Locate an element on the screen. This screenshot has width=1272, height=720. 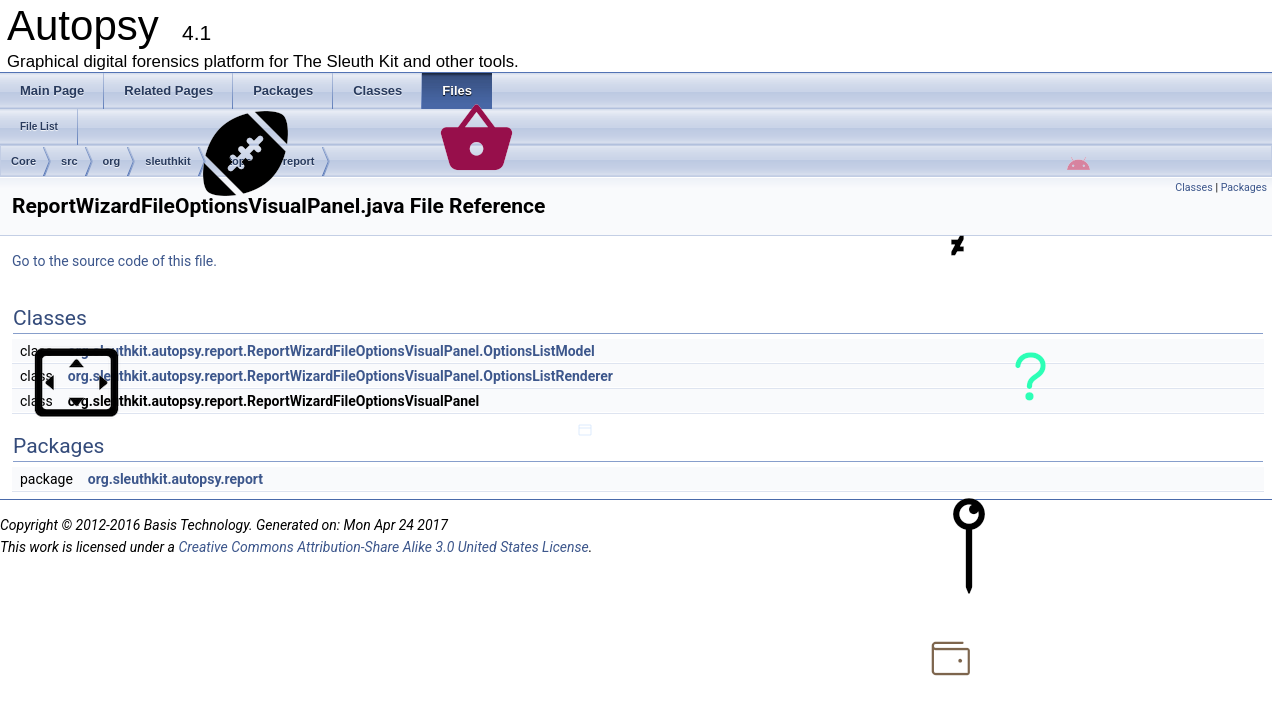
access your wallet or payment methods is located at coordinates (950, 660).